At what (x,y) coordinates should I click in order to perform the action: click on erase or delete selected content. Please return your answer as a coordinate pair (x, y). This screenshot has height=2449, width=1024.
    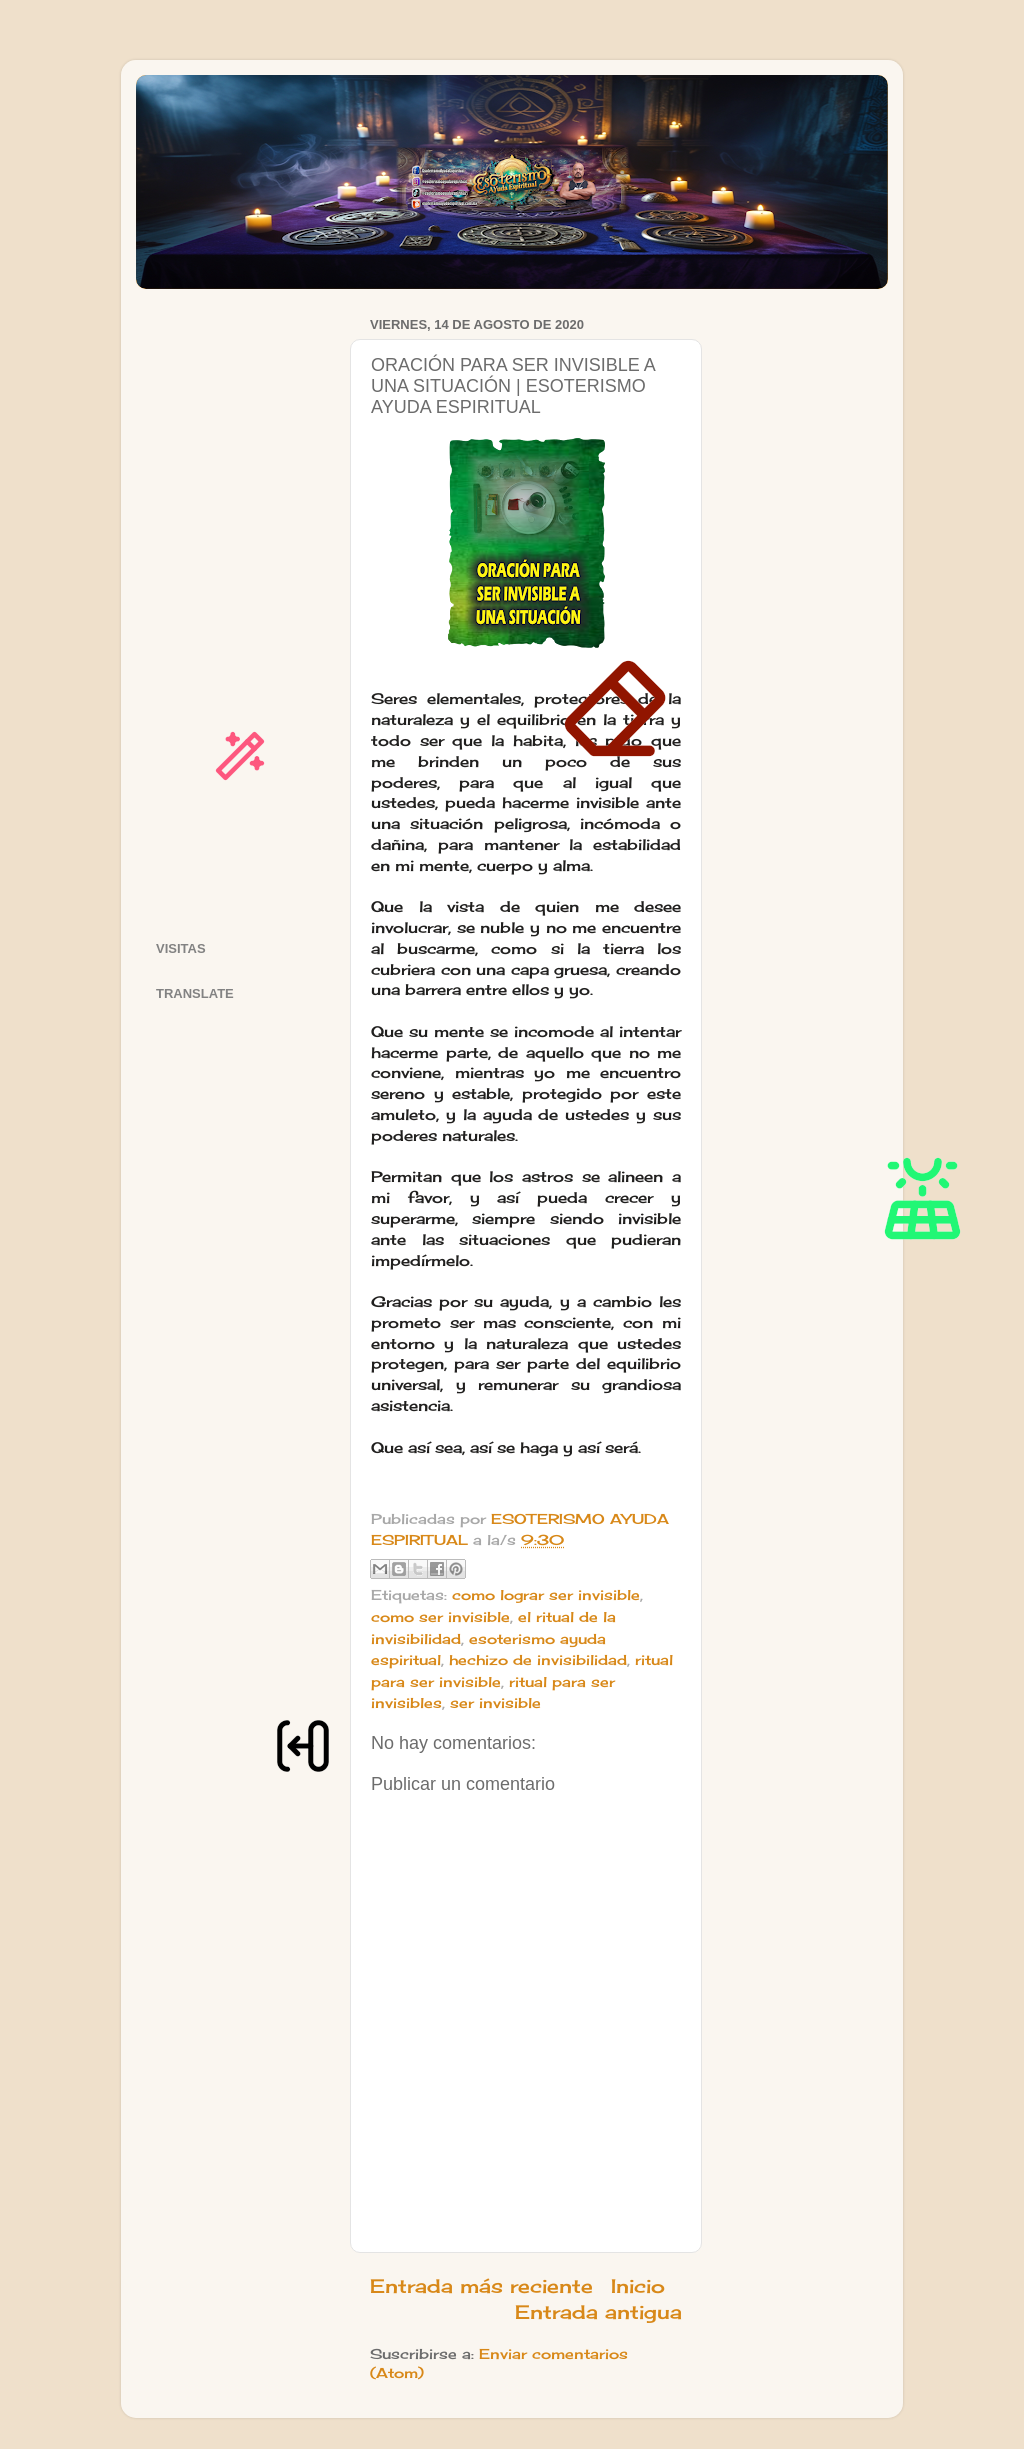
    Looking at the image, I should click on (612, 708).